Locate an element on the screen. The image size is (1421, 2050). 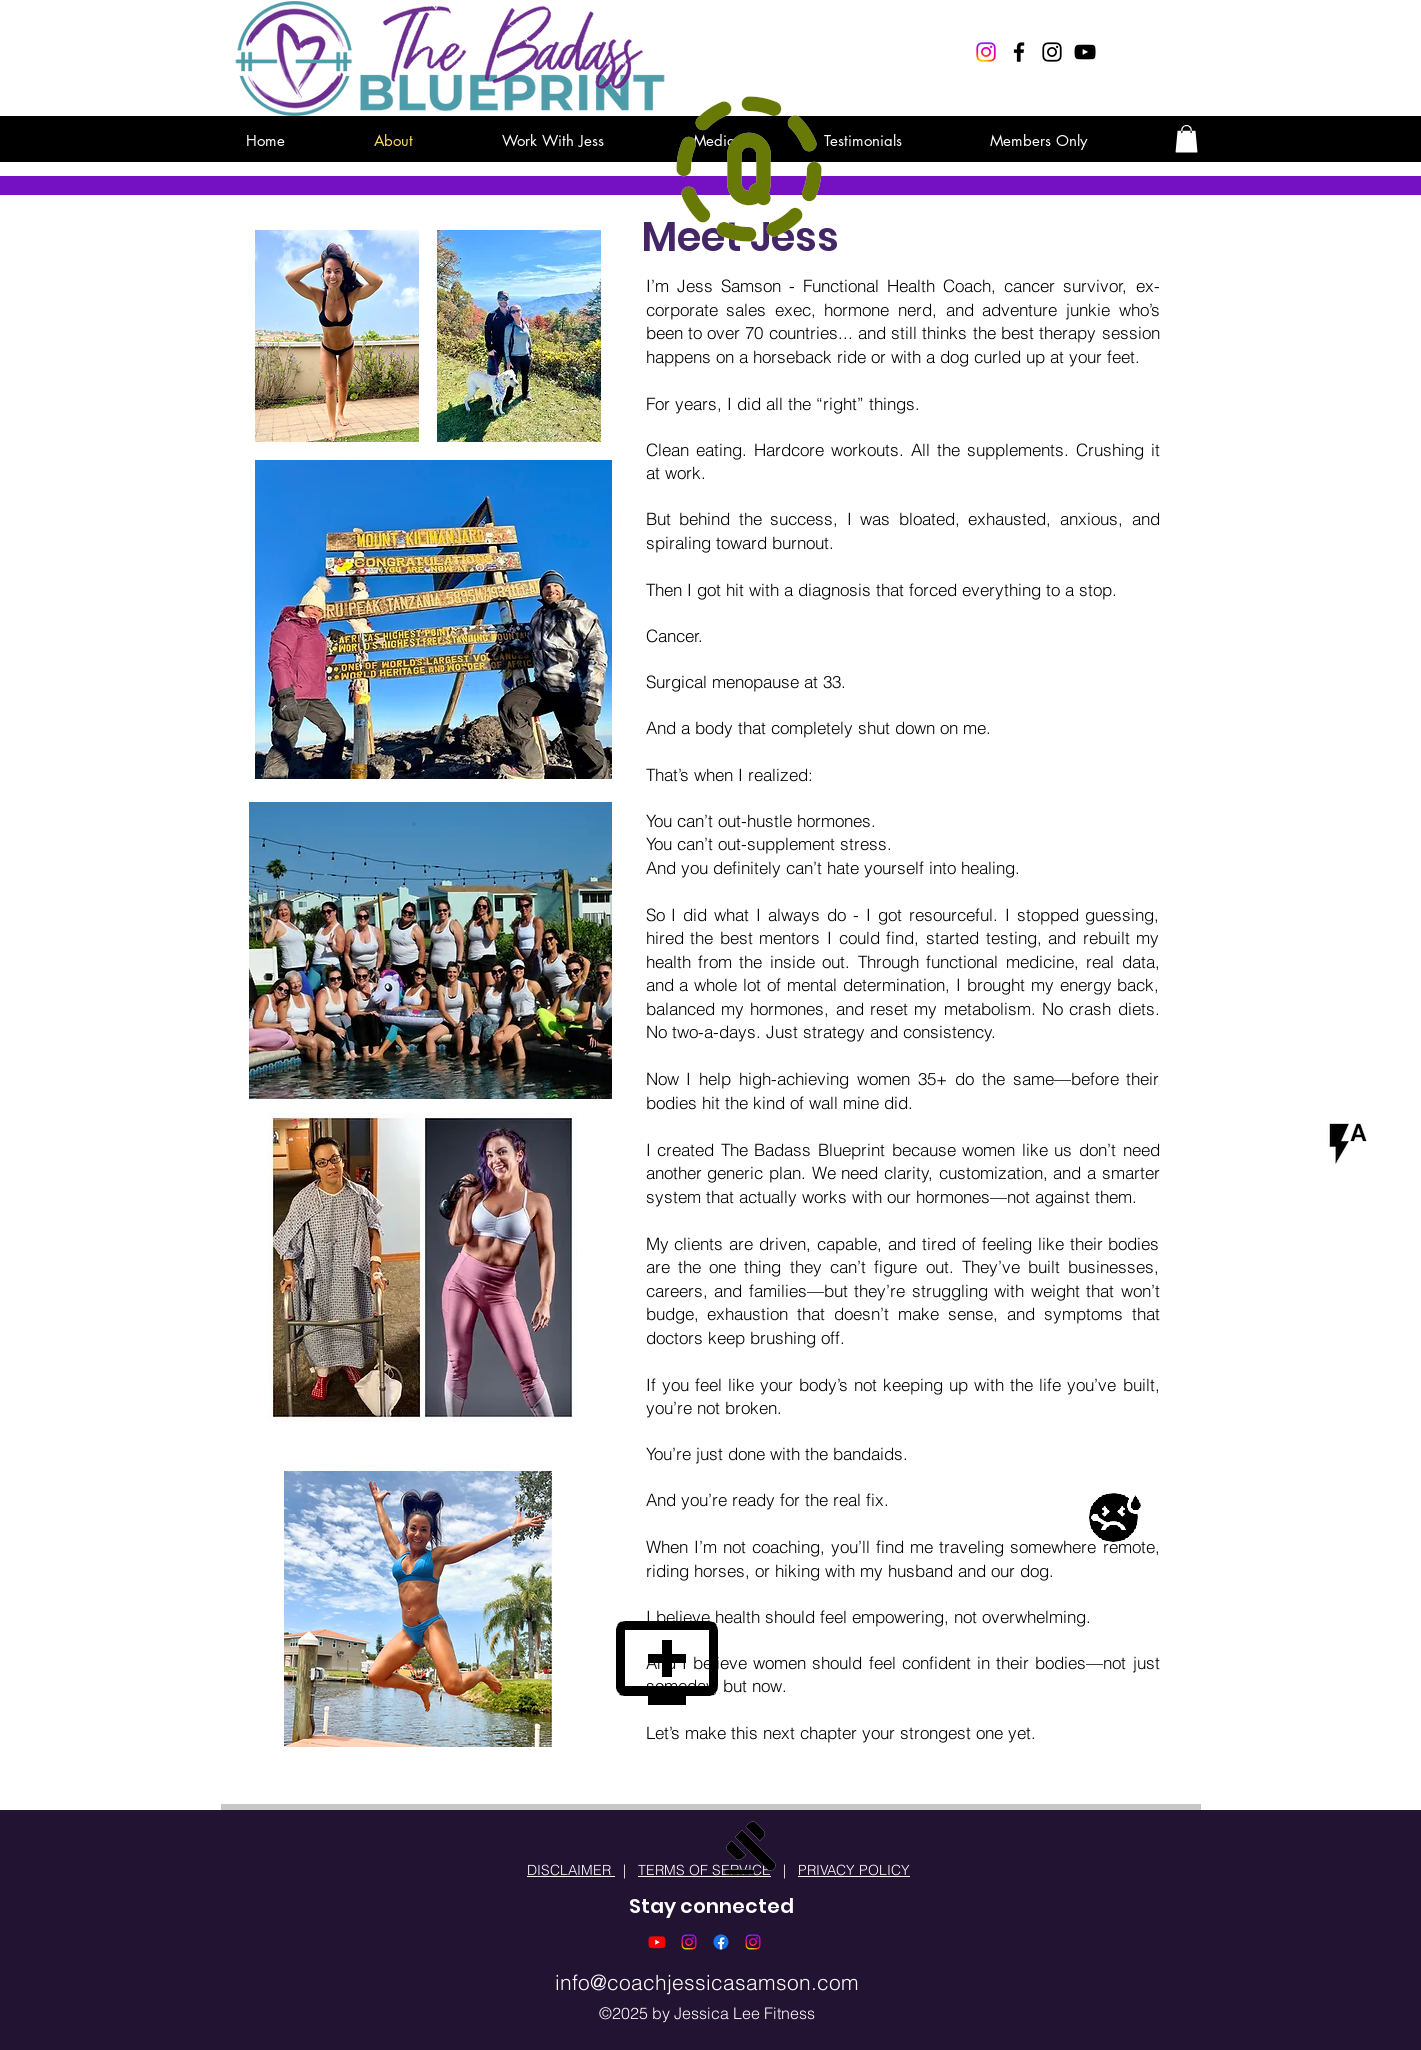
access legal or terms of service information is located at coordinates (752, 1847).